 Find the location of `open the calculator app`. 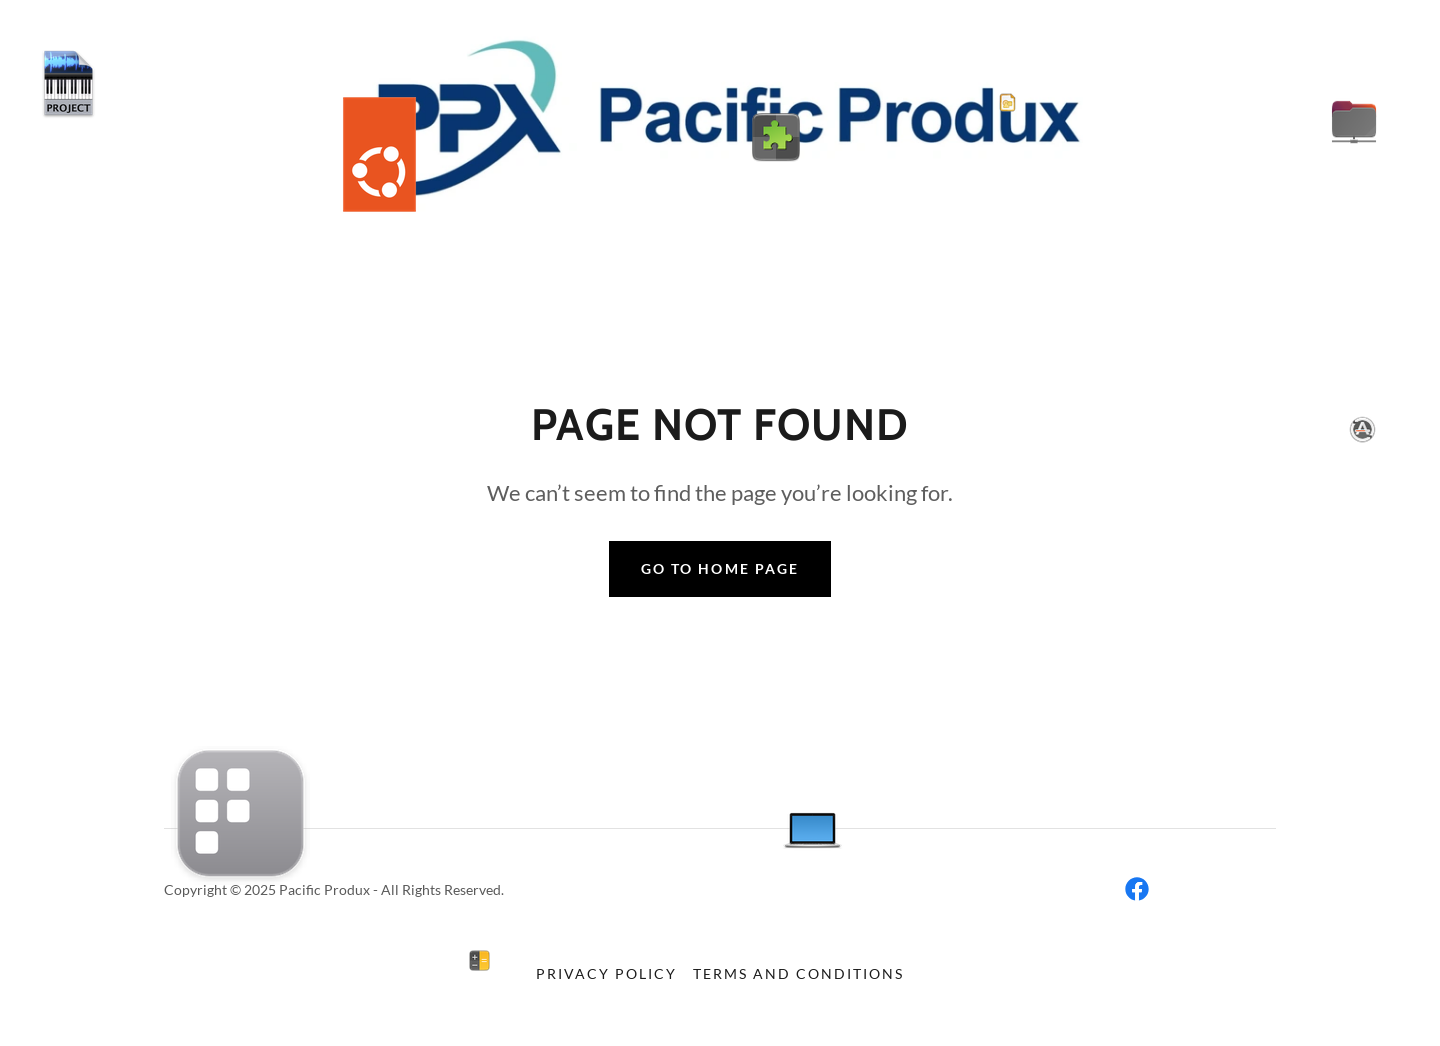

open the calculator app is located at coordinates (479, 960).